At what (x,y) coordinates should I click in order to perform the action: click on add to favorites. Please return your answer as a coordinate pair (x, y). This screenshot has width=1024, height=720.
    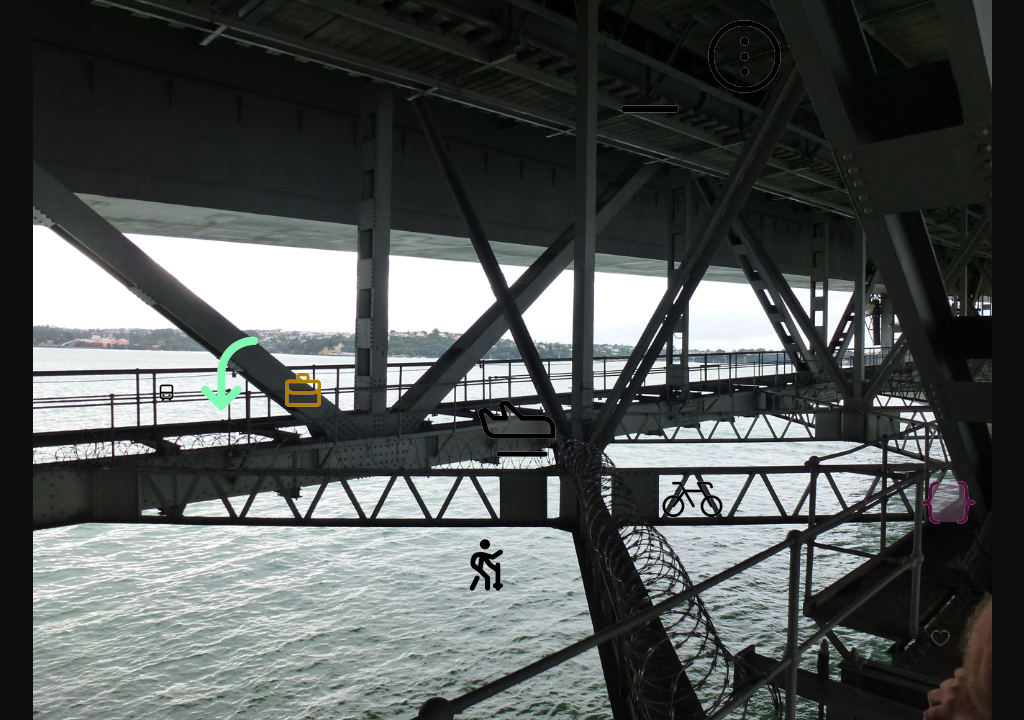
    Looking at the image, I should click on (940, 637).